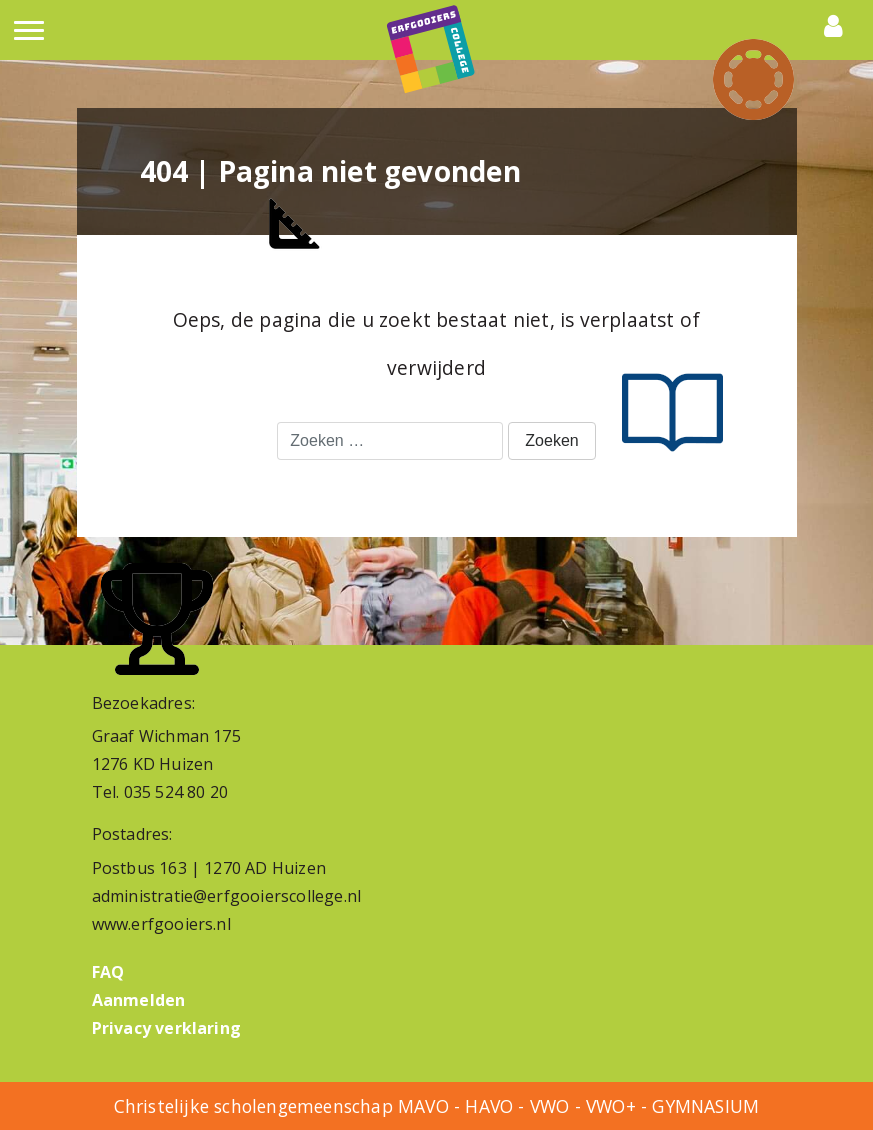 The height and width of the screenshot is (1130, 873). I want to click on view achievements or awards, so click(157, 619).